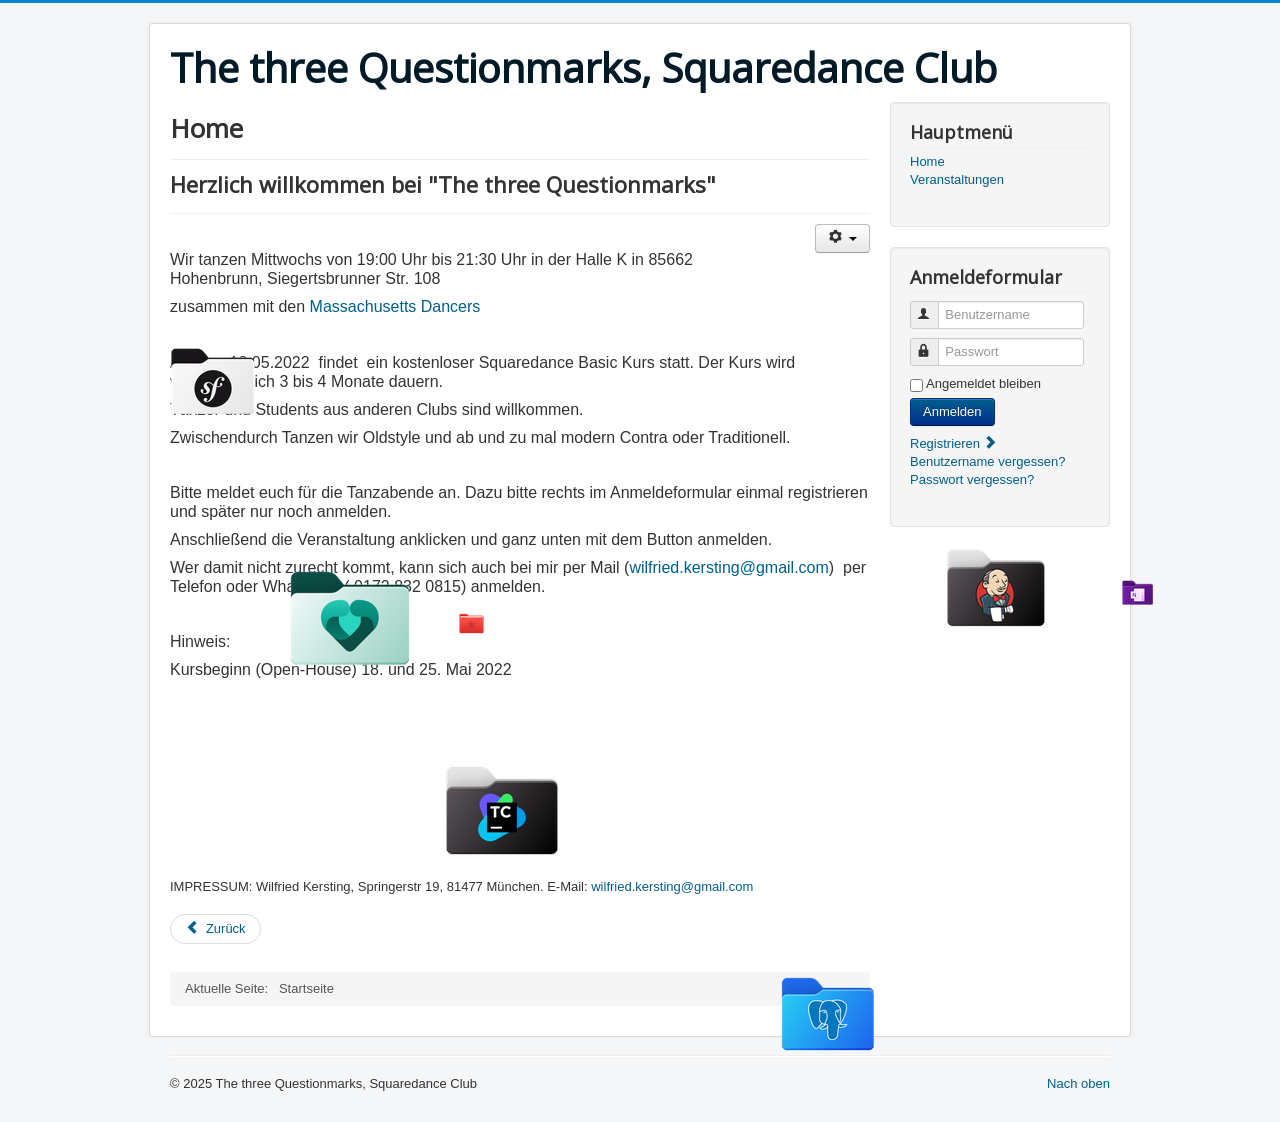 The image size is (1280, 1122). I want to click on open microsoft family safety folder, so click(349, 621).